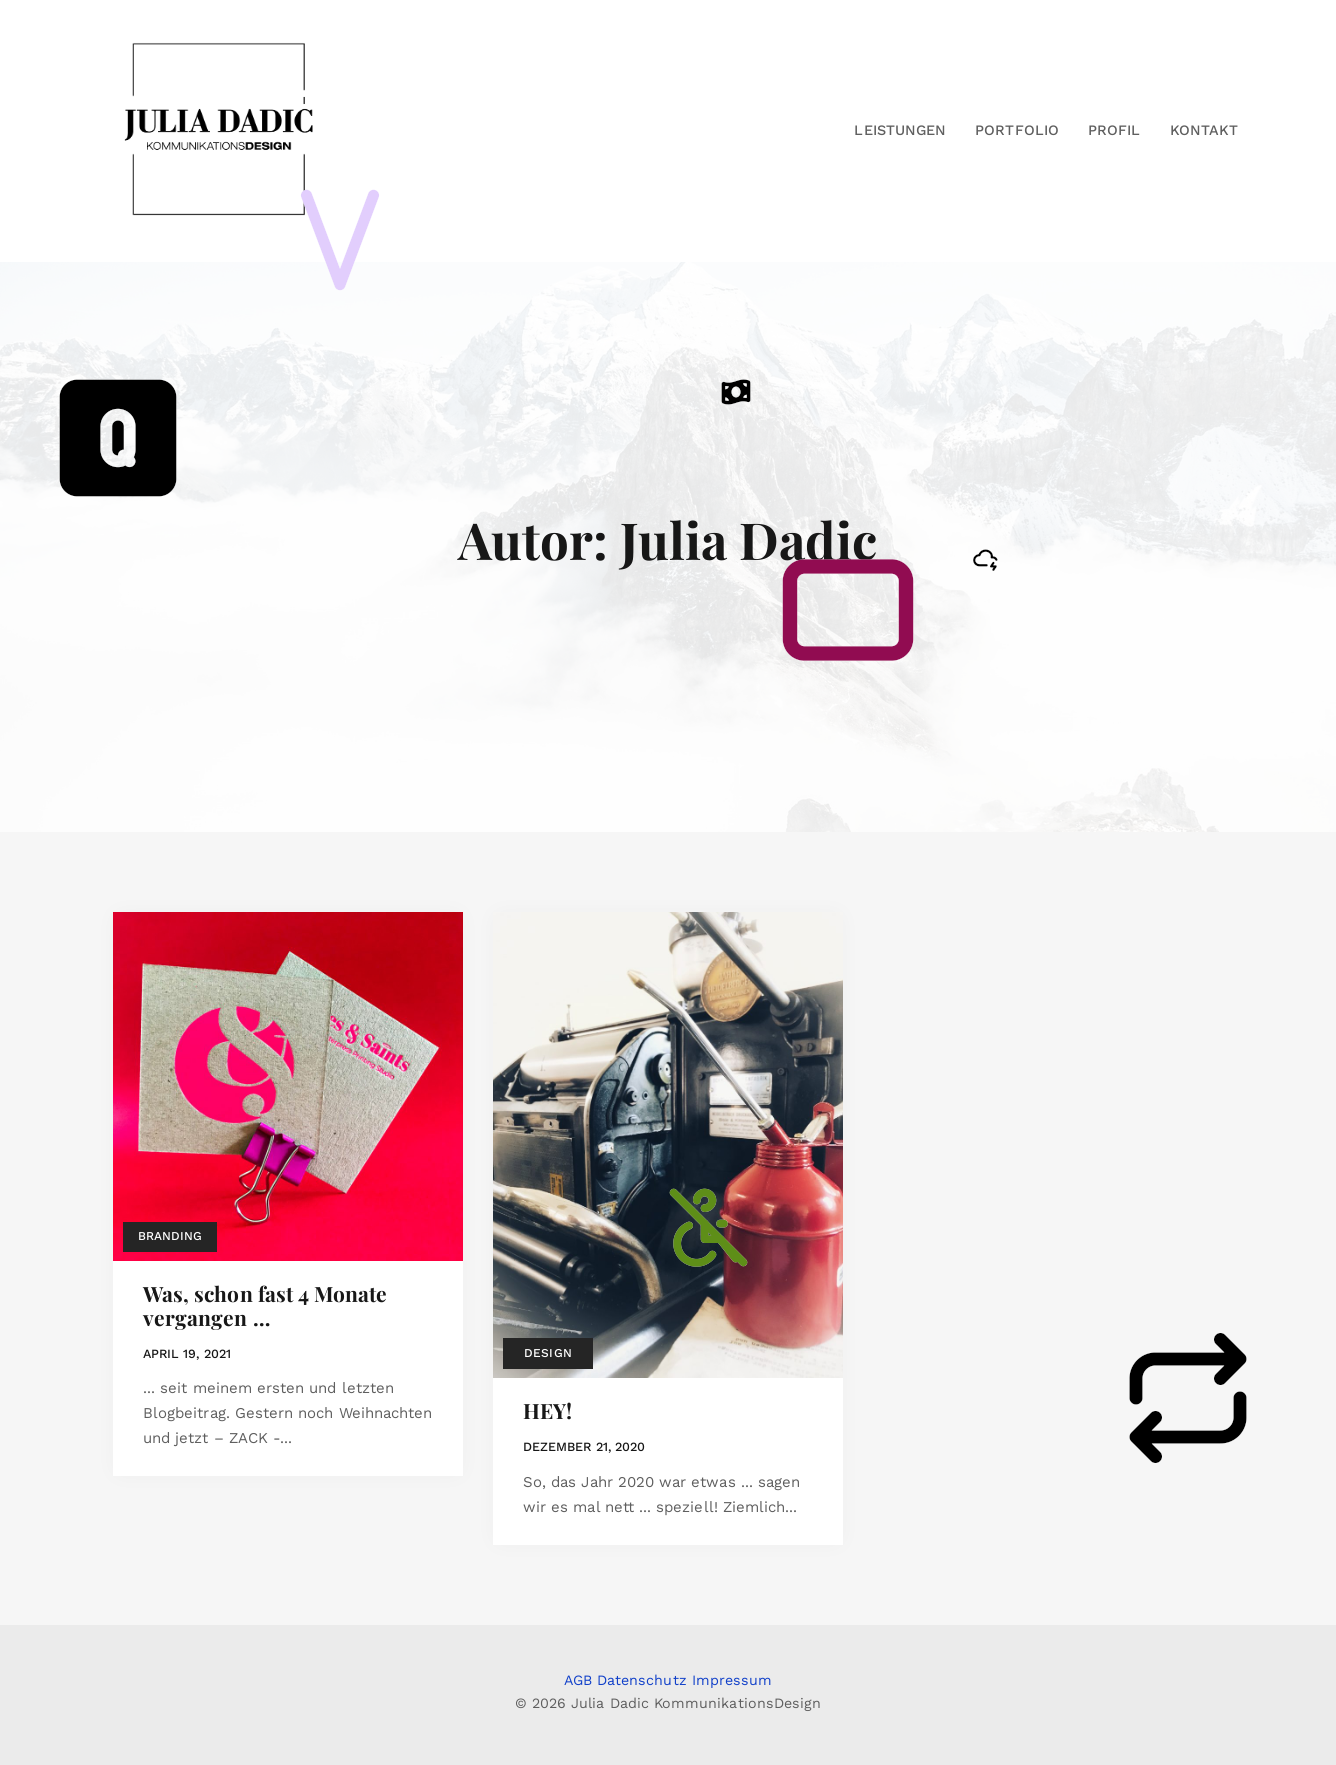  What do you see at coordinates (848, 610) in the screenshot?
I see `crop image to 7:5 aspect ratio` at bounding box center [848, 610].